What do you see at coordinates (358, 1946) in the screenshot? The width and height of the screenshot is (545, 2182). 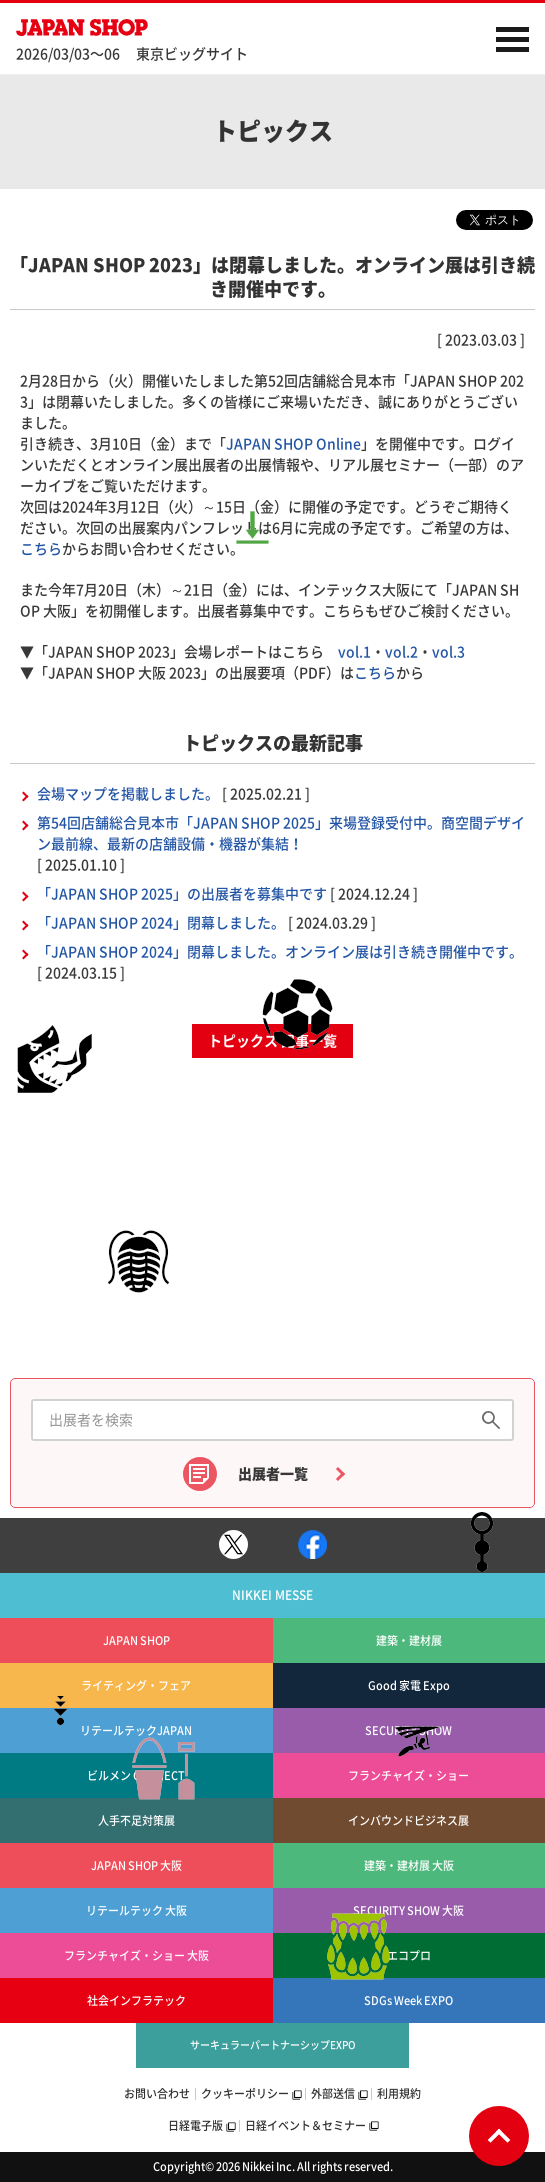 I see `view dental health or teeth status` at bounding box center [358, 1946].